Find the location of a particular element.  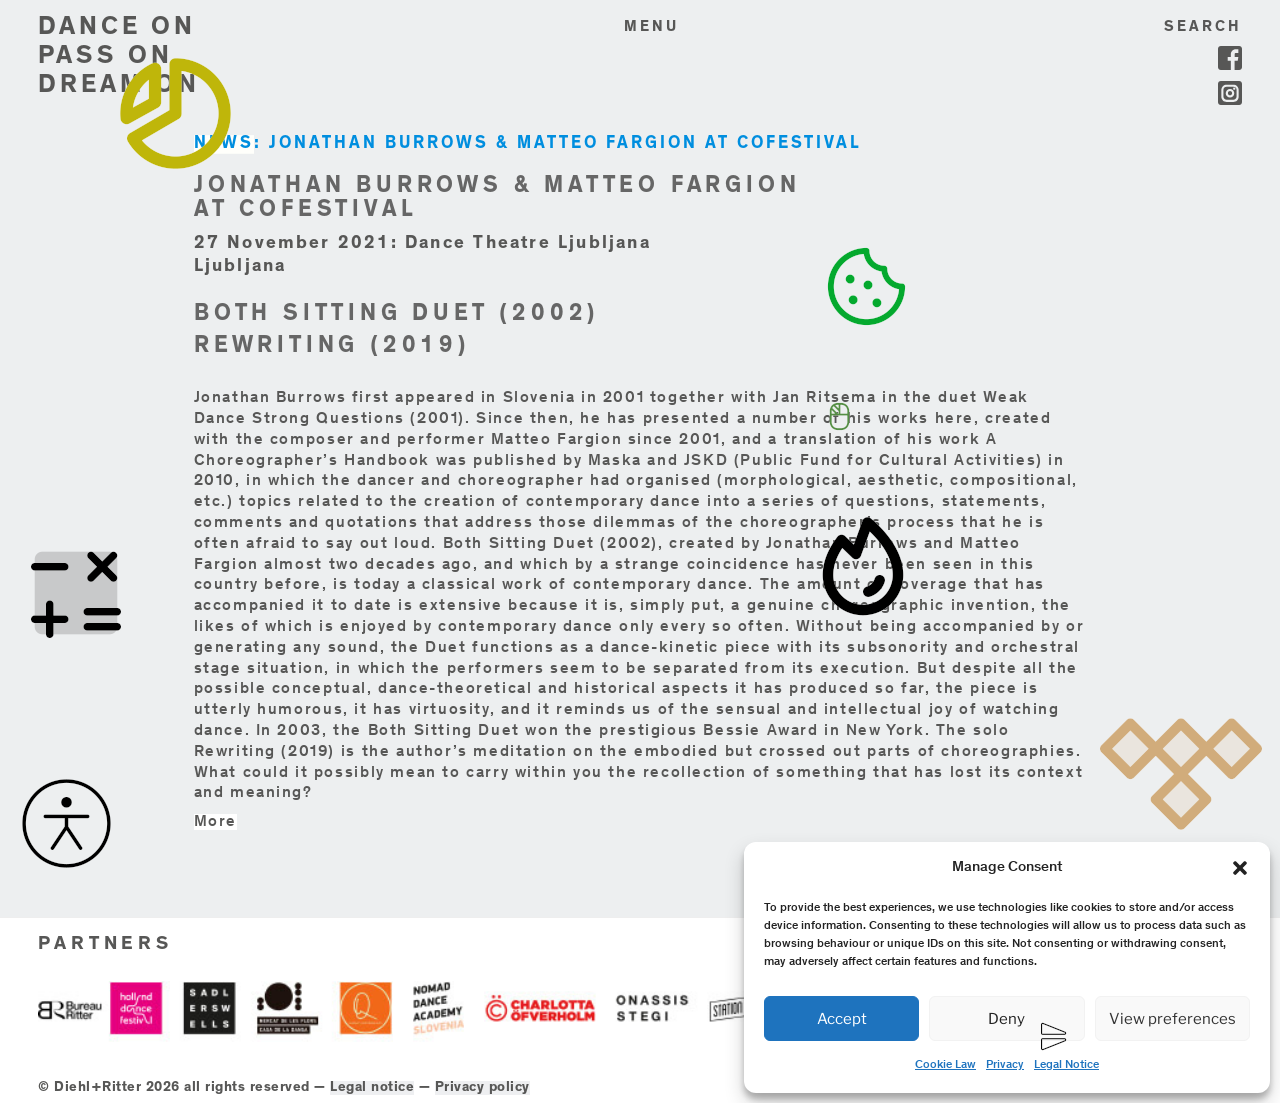

manage cookie preferences and privacy settings is located at coordinates (866, 286).